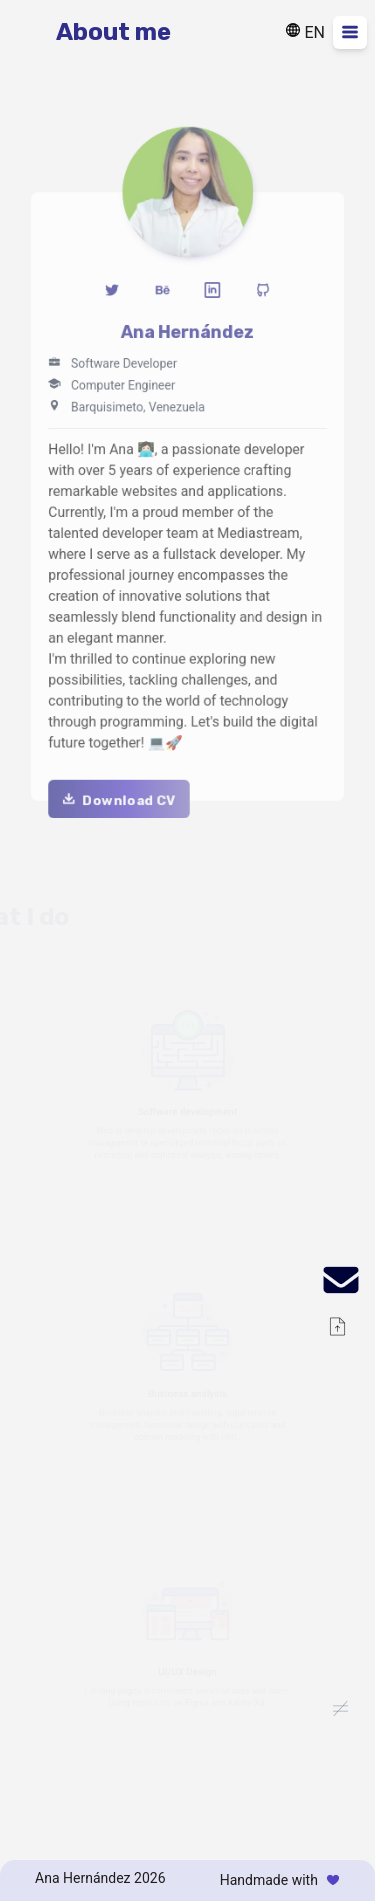 The width and height of the screenshot is (375, 1901). What do you see at coordinates (337, 1326) in the screenshot?
I see `upload a file` at bounding box center [337, 1326].